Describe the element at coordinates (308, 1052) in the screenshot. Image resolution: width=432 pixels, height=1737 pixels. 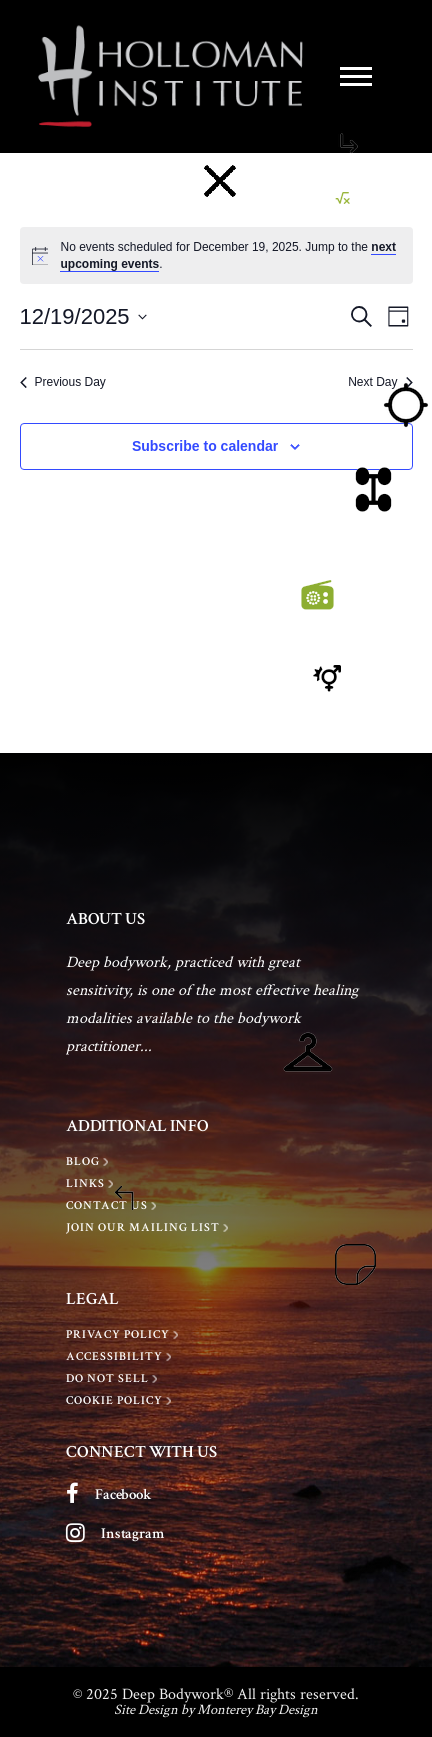
I see `access wardrobe or clothing options` at that location.